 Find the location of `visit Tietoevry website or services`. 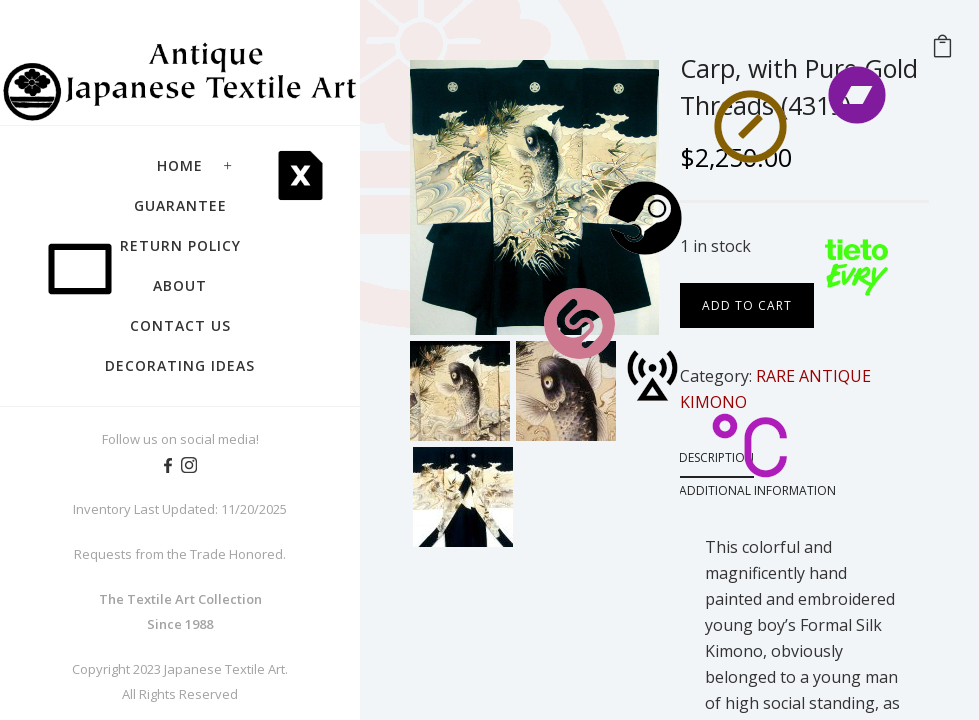

visit Tietoevry website or services is located at coordinates (856, 267).